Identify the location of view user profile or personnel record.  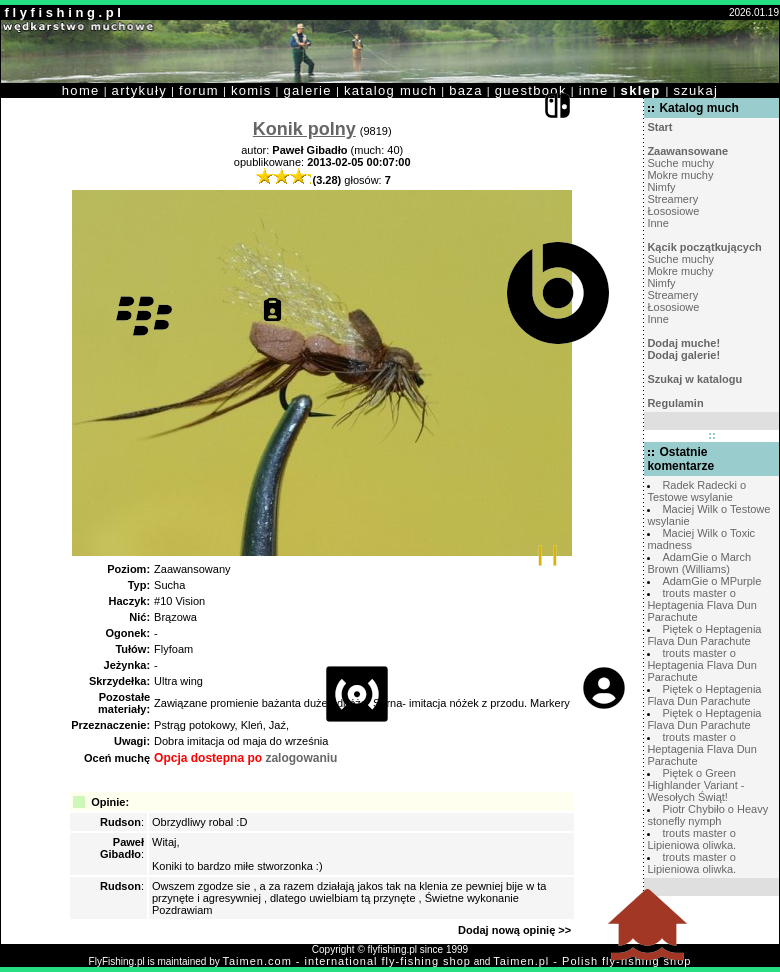
(272, 309).